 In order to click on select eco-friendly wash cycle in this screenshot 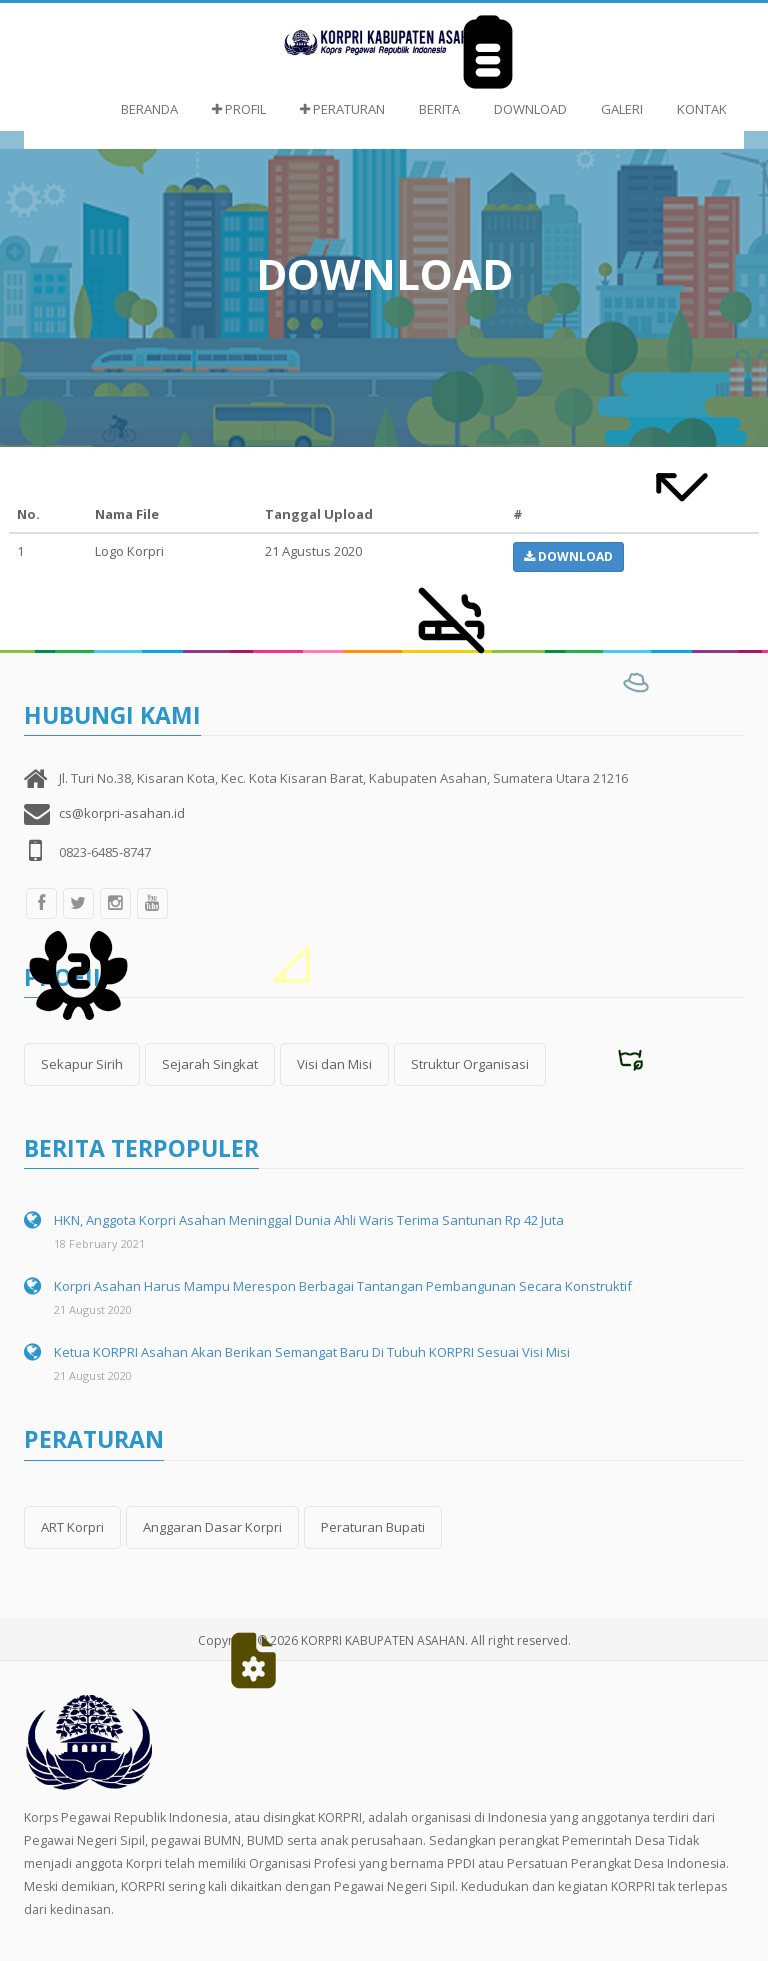, I will do `click(630, 1058)`.